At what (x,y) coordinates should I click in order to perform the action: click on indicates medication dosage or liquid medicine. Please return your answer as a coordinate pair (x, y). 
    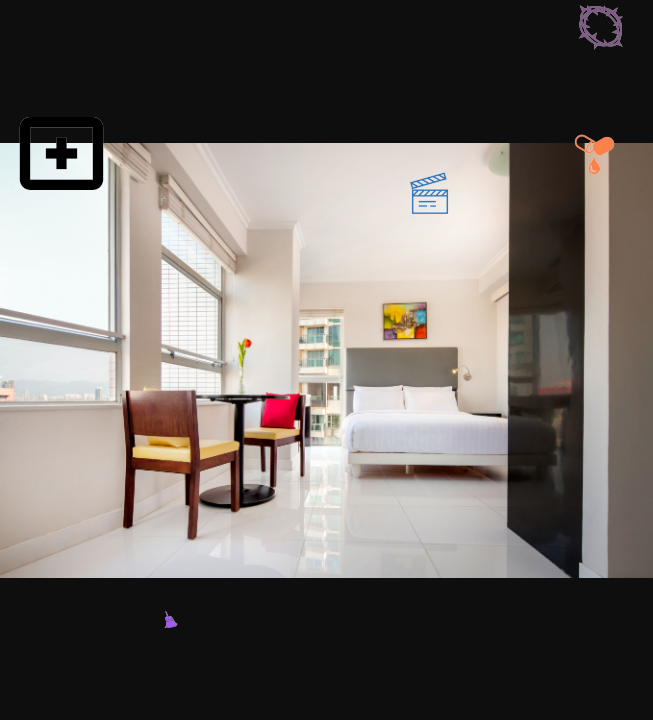
    Looking at the image, I should click on (594, 154).